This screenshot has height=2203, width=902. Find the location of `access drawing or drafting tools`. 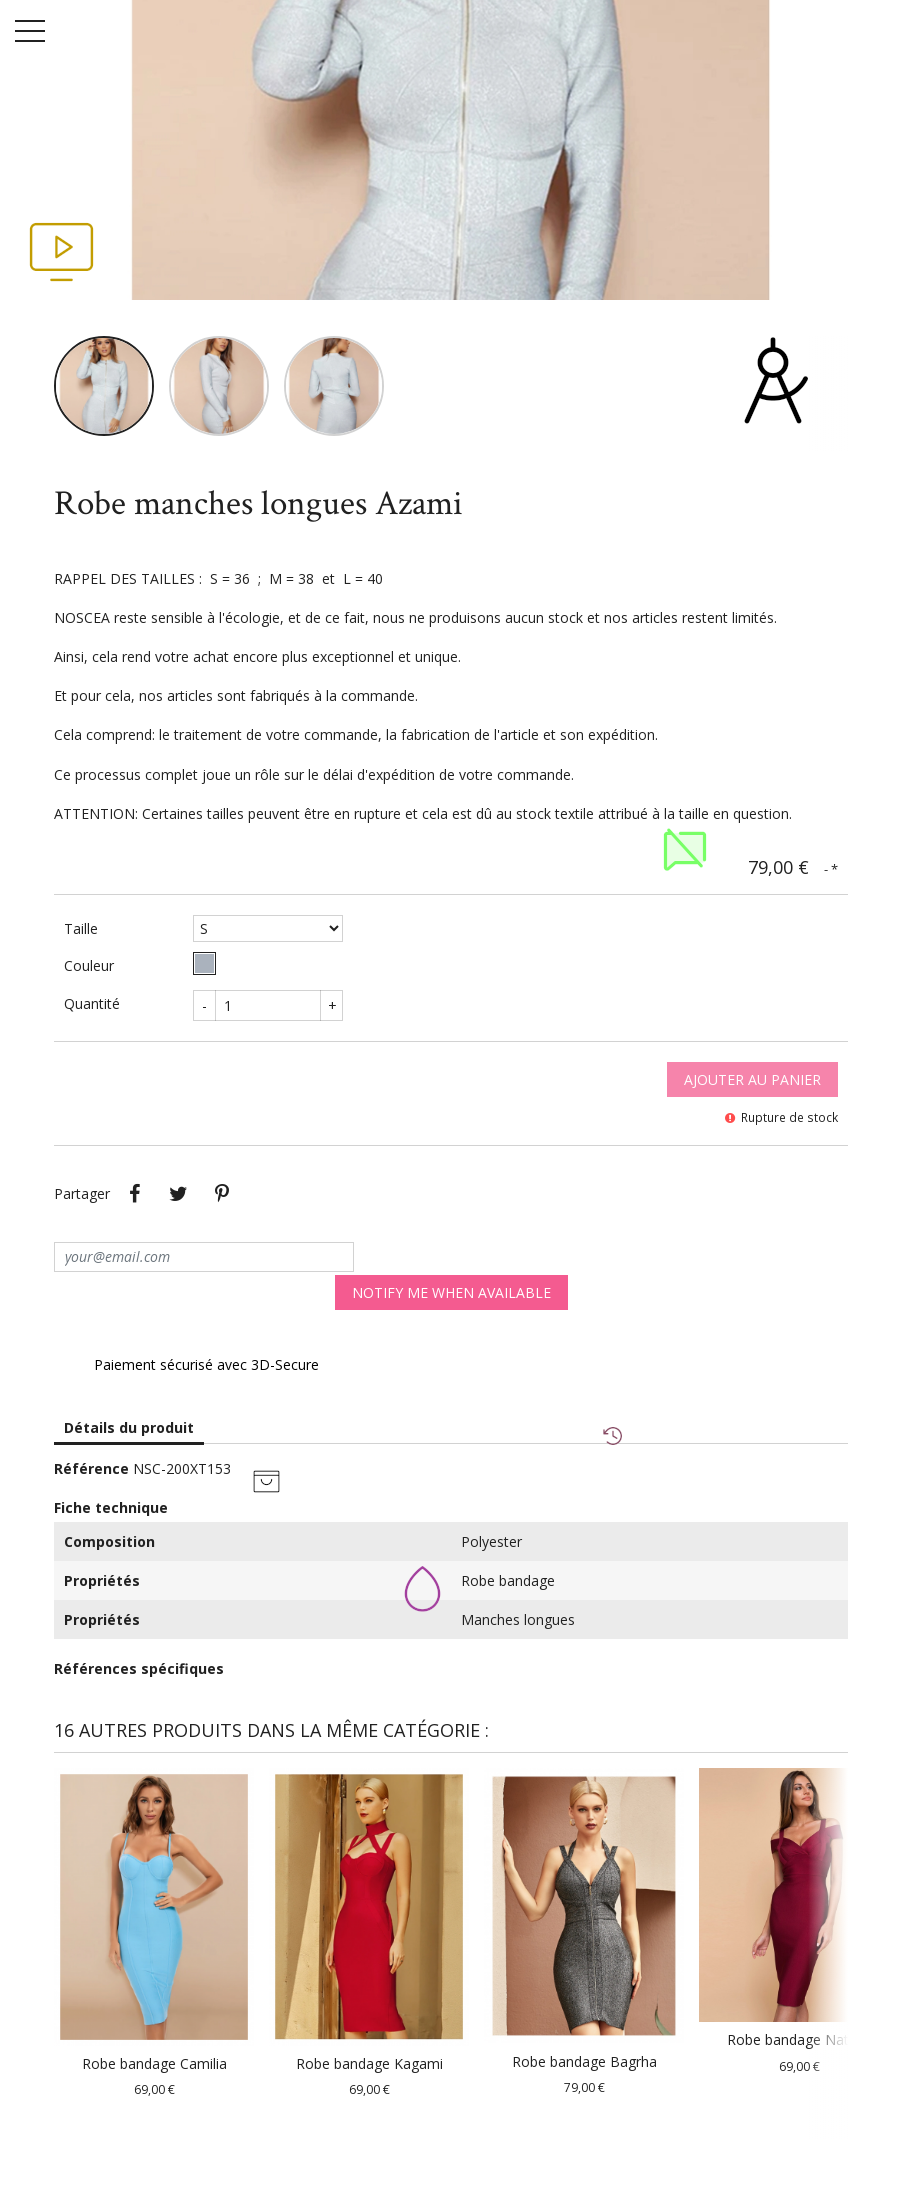

access drawing or drafting tools is located at coordinates (773, 382).